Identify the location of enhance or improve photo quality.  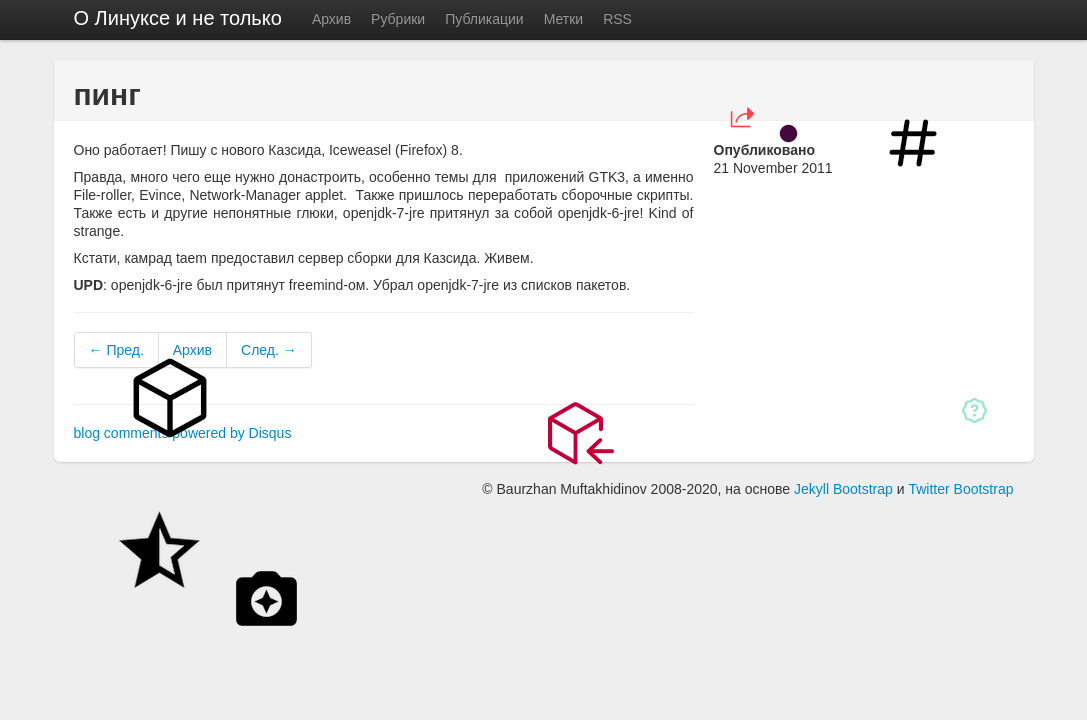
(266, 598).